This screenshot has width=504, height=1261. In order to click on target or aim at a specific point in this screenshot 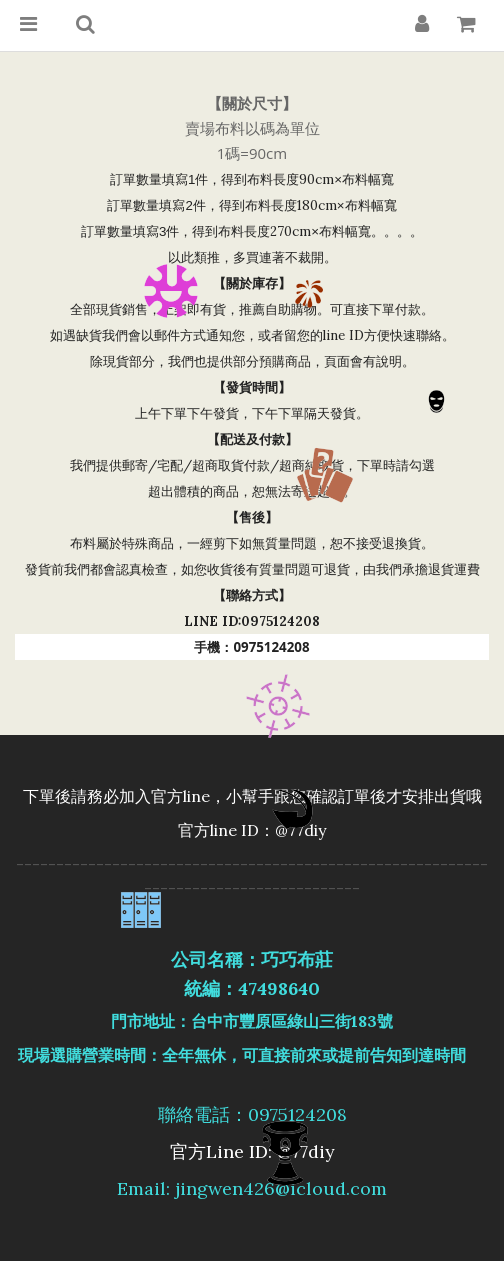, I will do `click(278, 706)`.